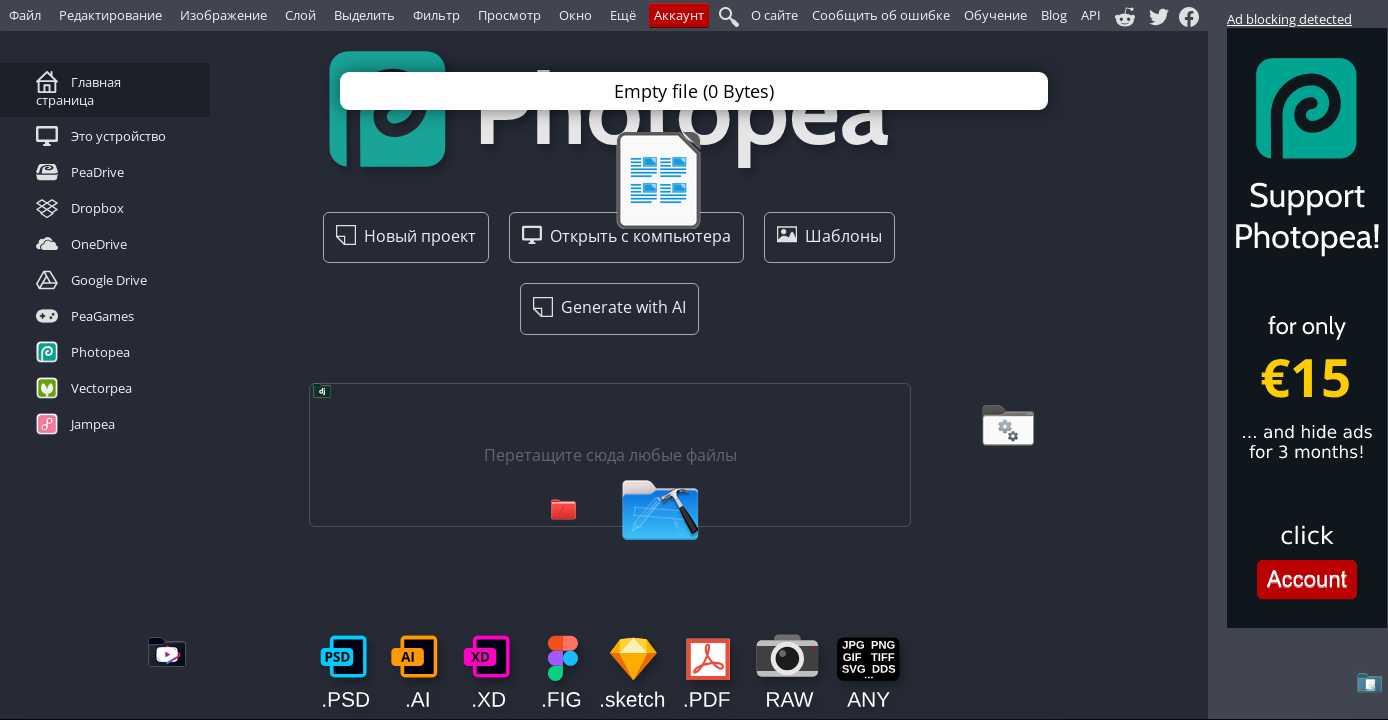 This screenshot has width=1388, height=720. I want to click on open folder containing youtube vanced files, so click(167, 653).